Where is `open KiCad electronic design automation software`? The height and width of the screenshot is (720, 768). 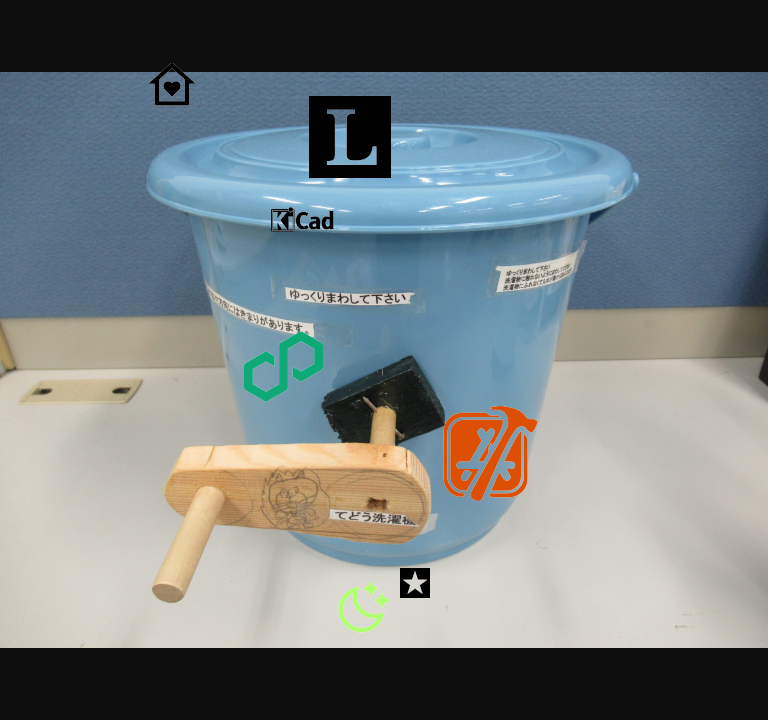 open KiCad electronic design automation software is located at coordinates (302, 219).